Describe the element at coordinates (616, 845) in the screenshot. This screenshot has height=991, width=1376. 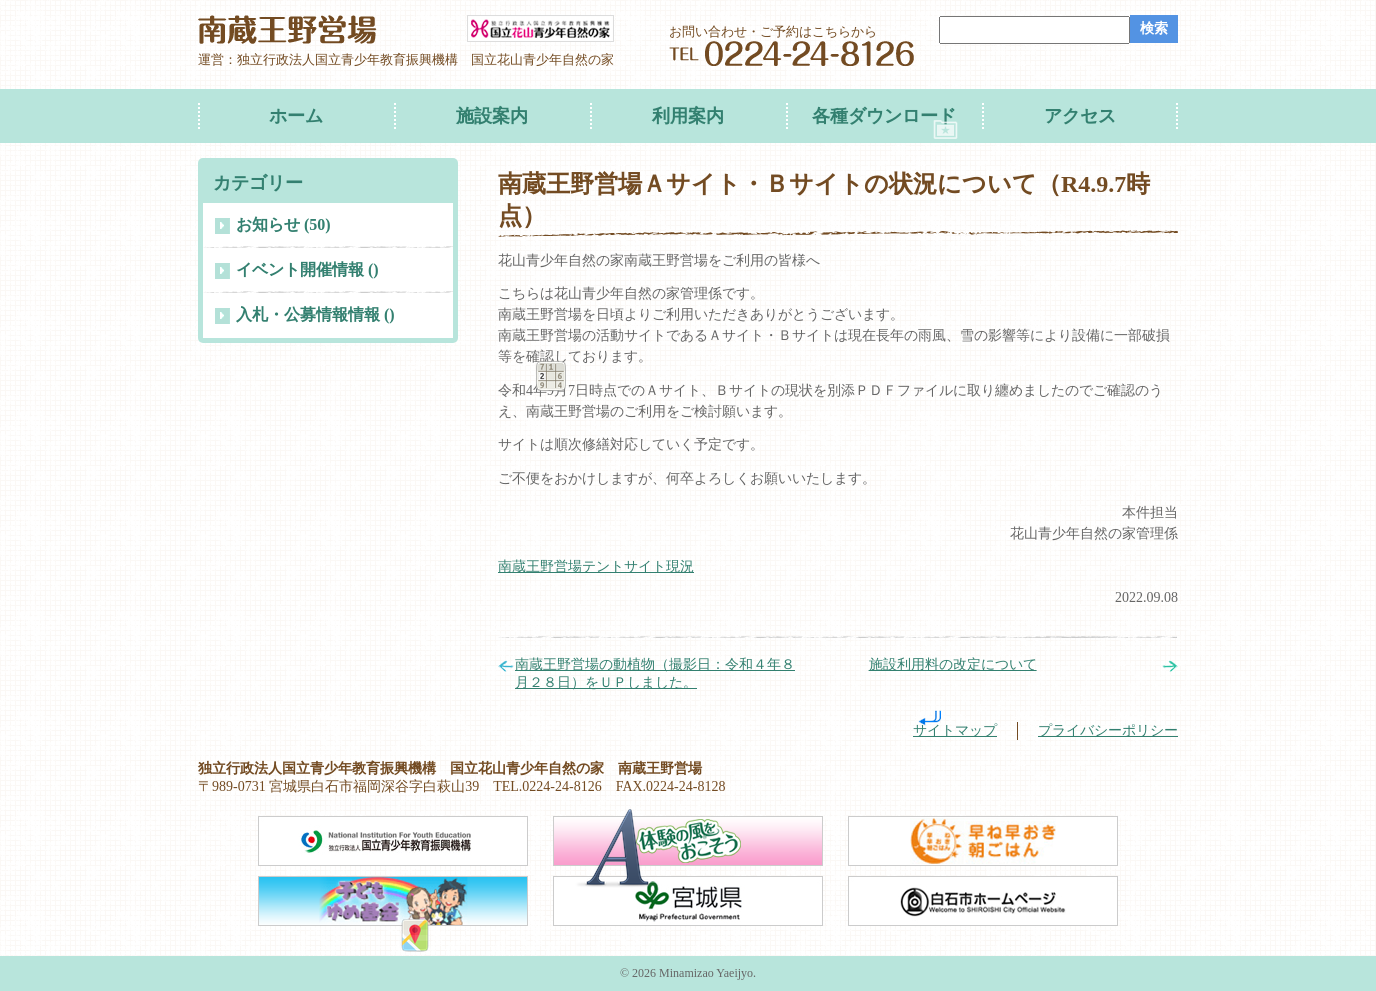
I see `access font settings and typography preferences` at that location.